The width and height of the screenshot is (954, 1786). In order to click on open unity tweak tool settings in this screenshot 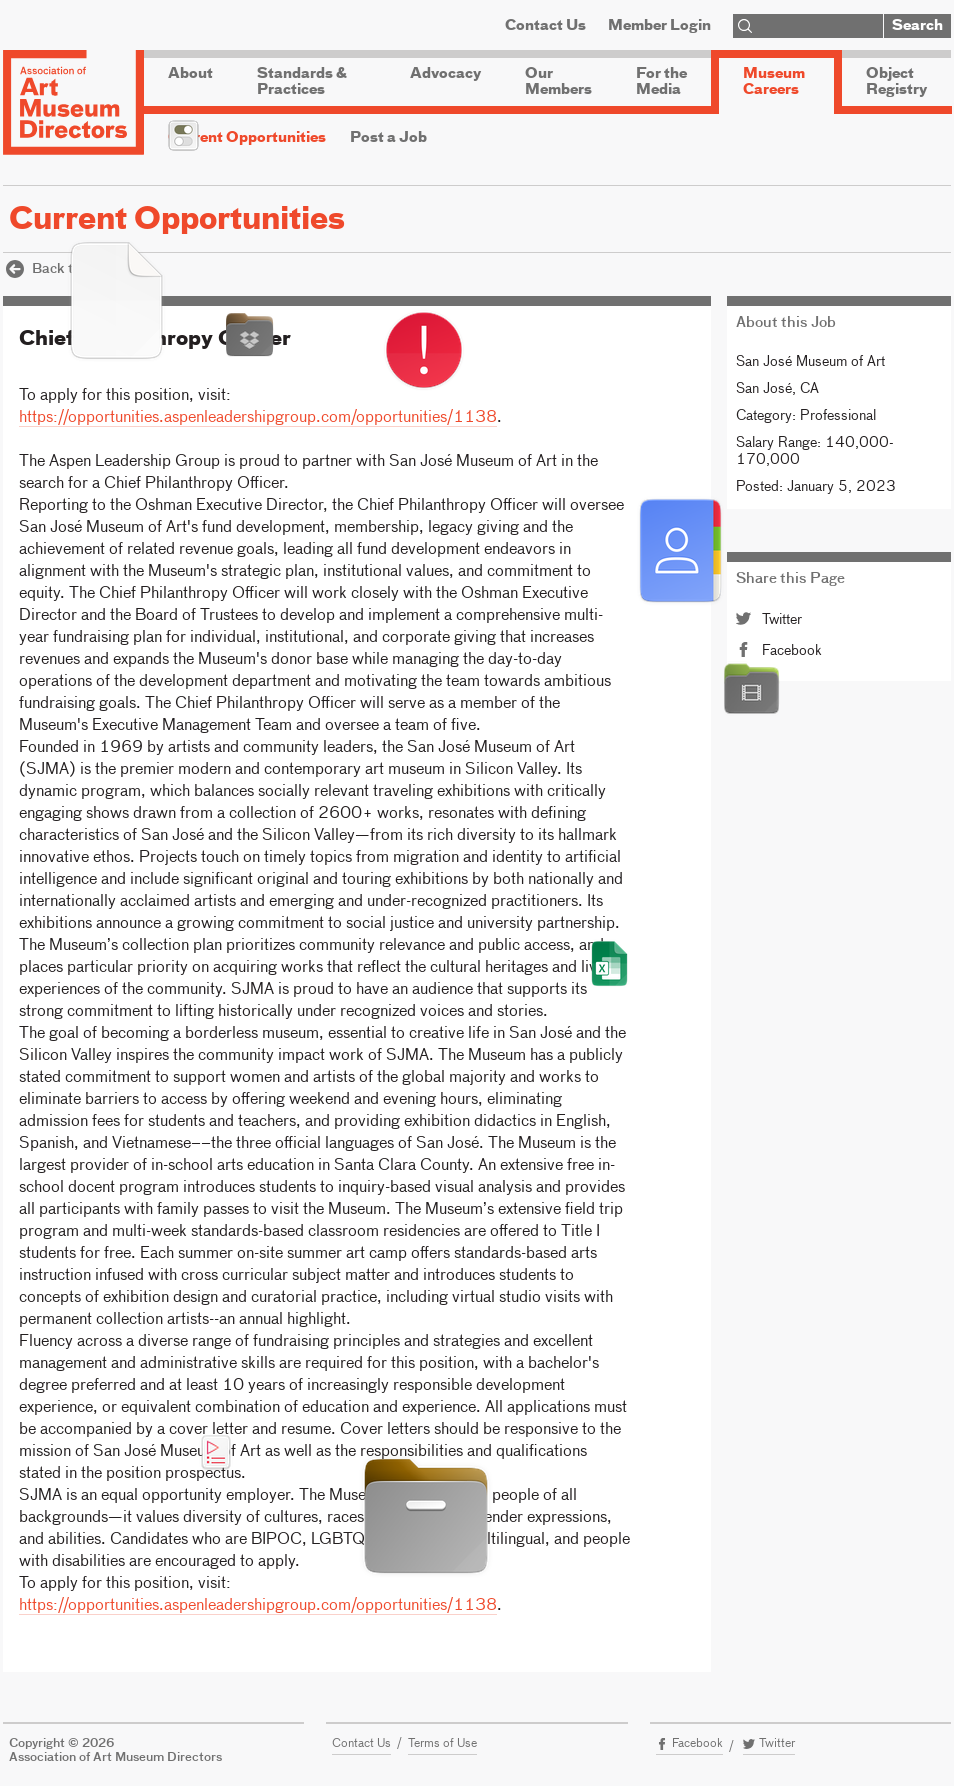, I will do `click(183, 135)`.